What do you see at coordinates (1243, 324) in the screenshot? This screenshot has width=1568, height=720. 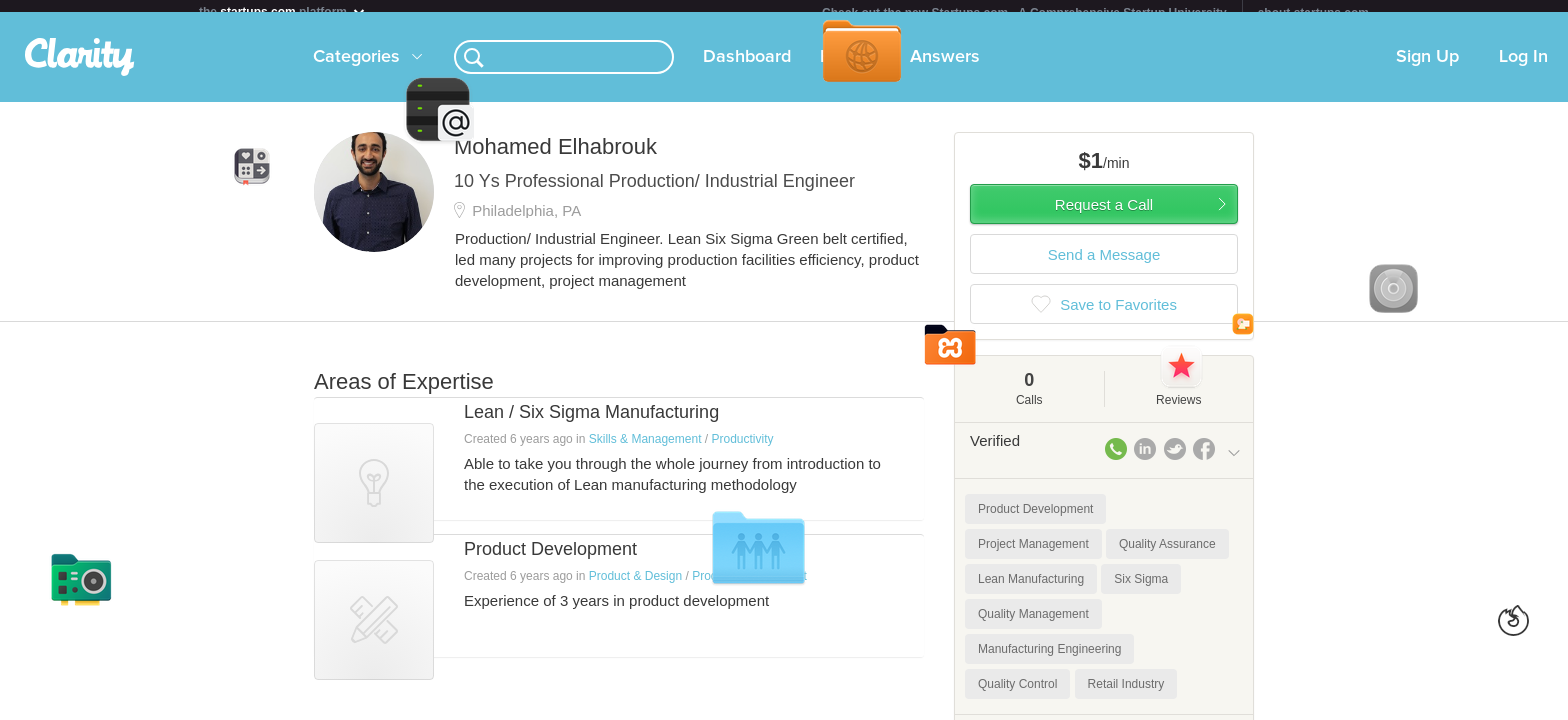 I see `open LibreOffice Draw application` at bounding box center [1243, 324].